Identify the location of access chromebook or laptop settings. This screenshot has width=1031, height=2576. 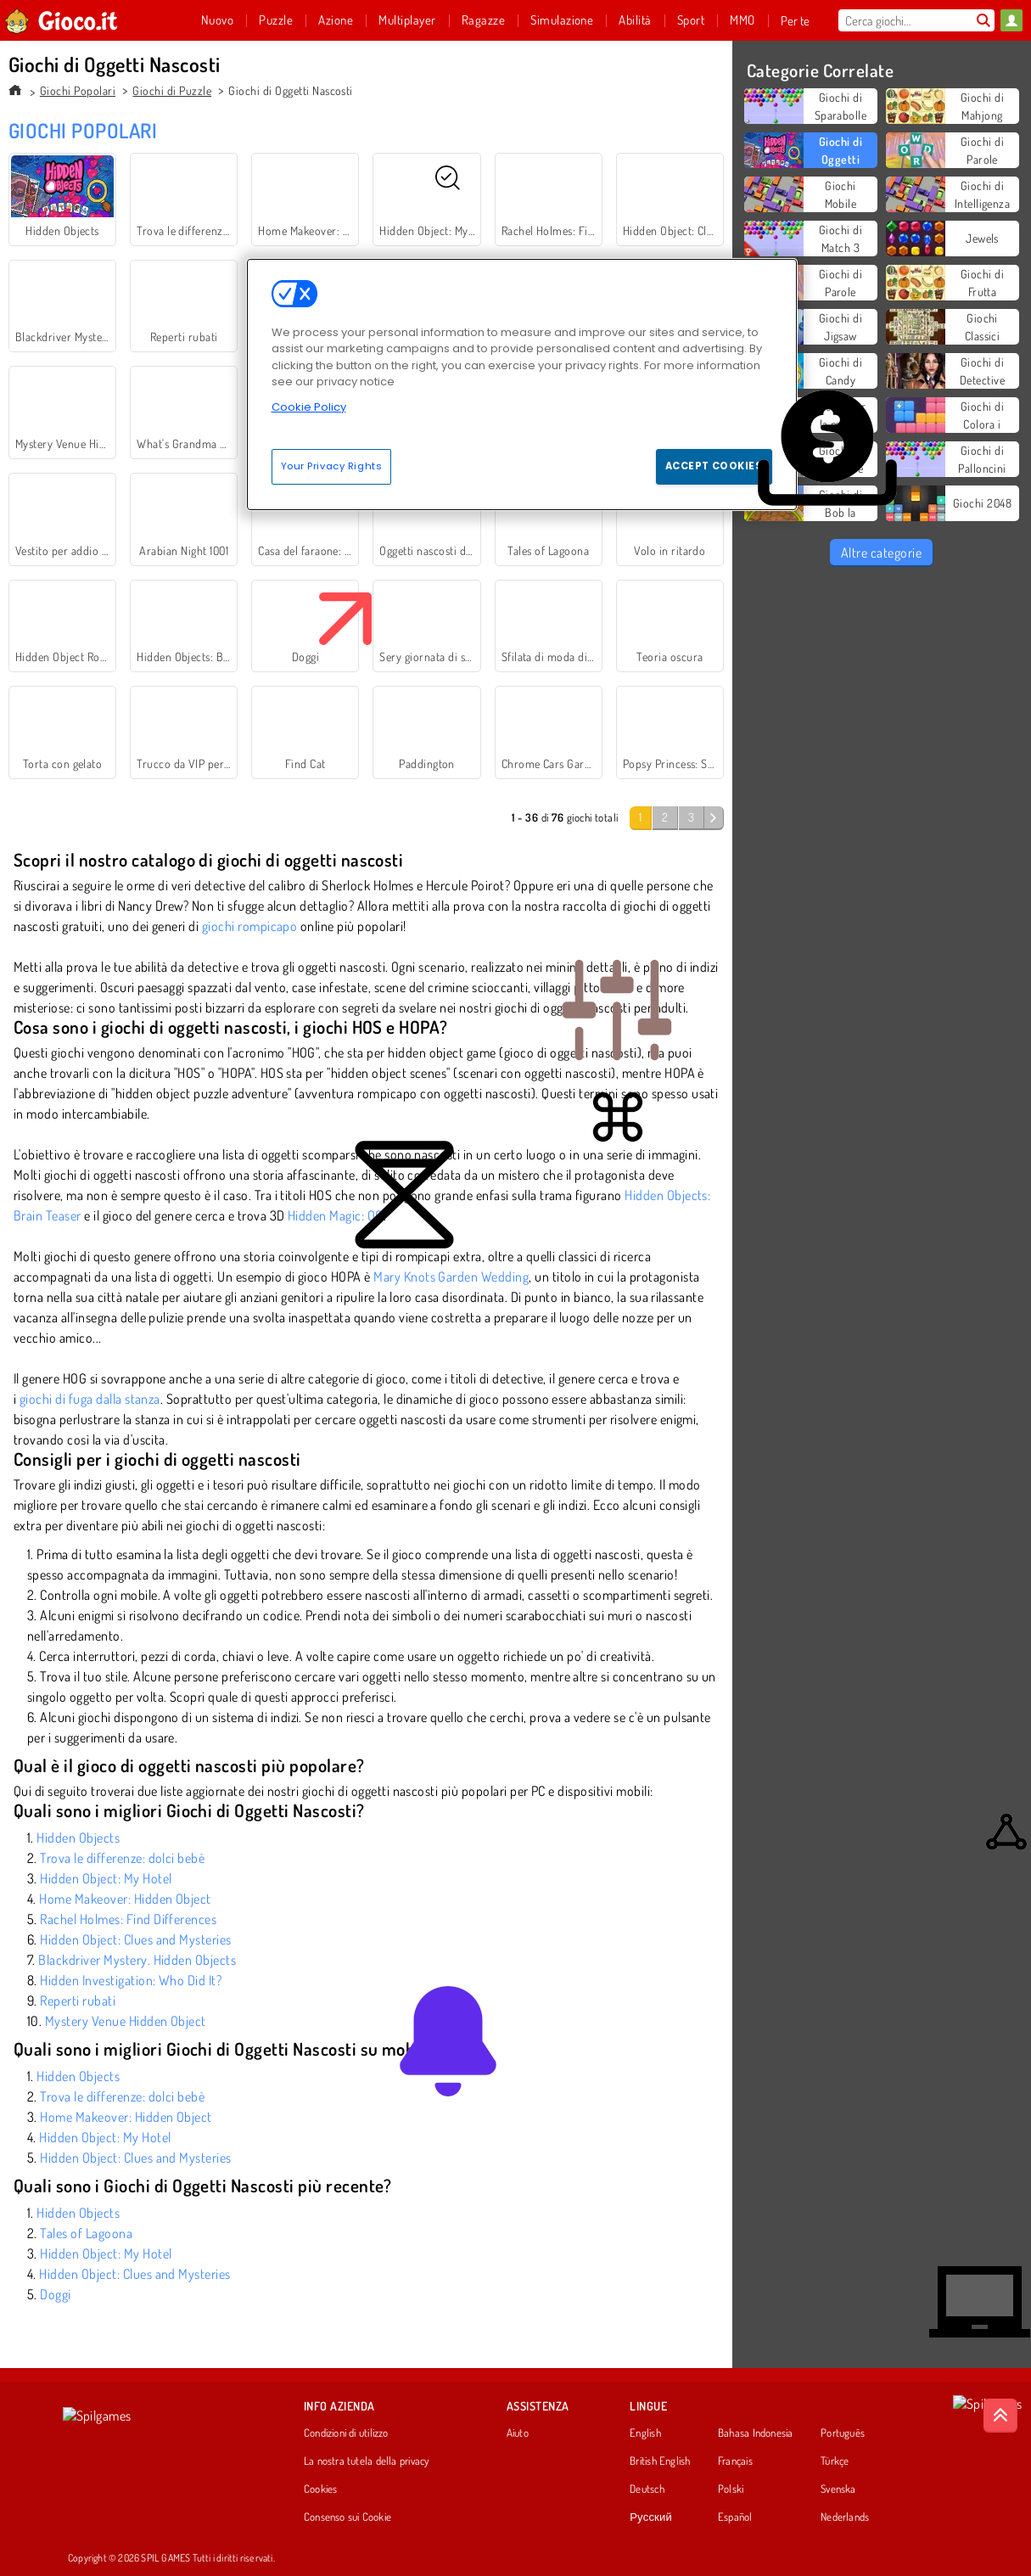
(979, 2304).